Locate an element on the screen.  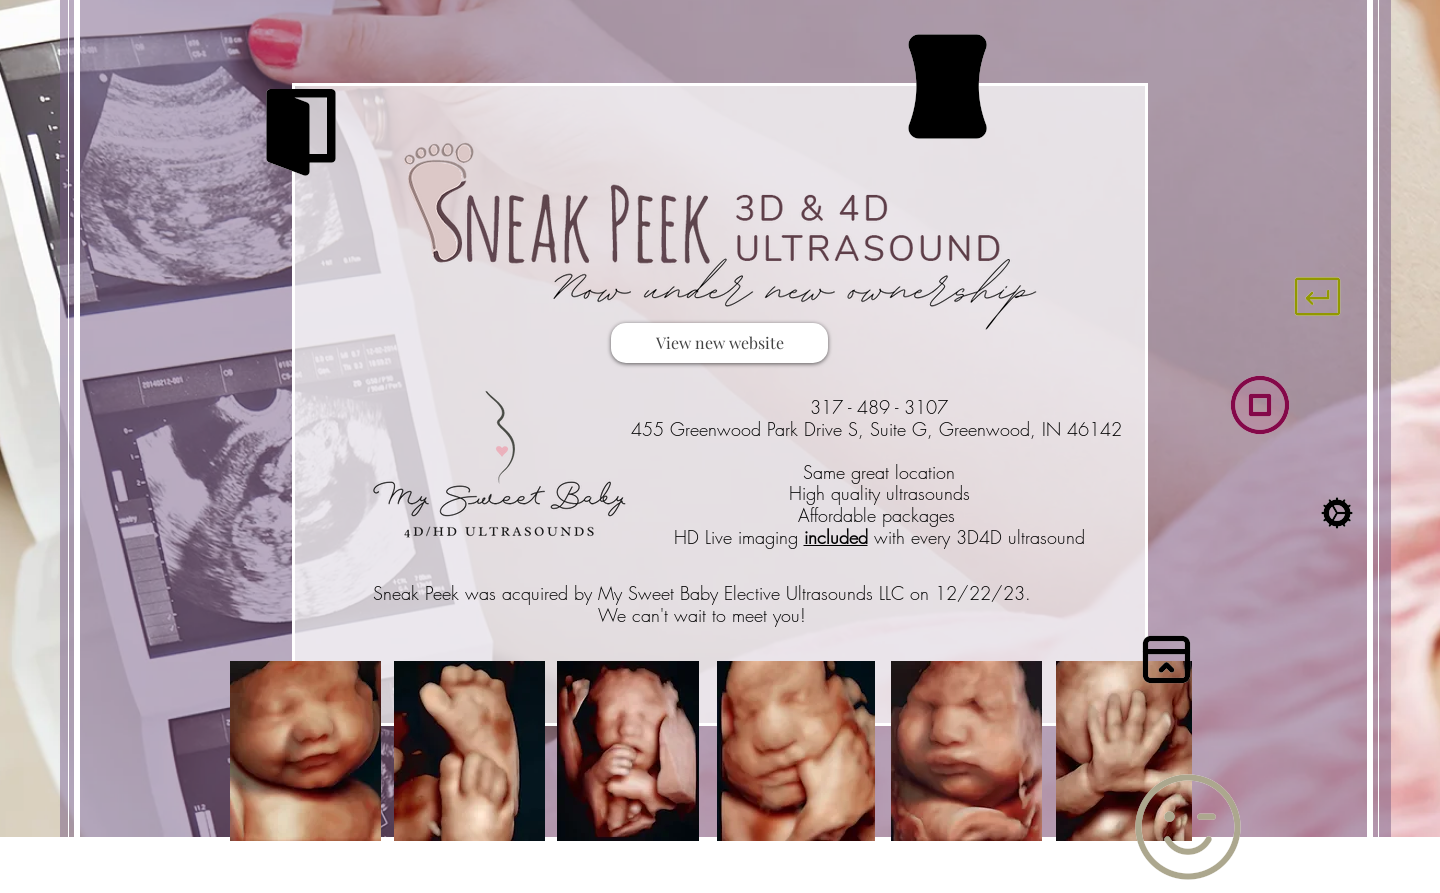
access settings or preferences is located at coordinates (1337, 513).